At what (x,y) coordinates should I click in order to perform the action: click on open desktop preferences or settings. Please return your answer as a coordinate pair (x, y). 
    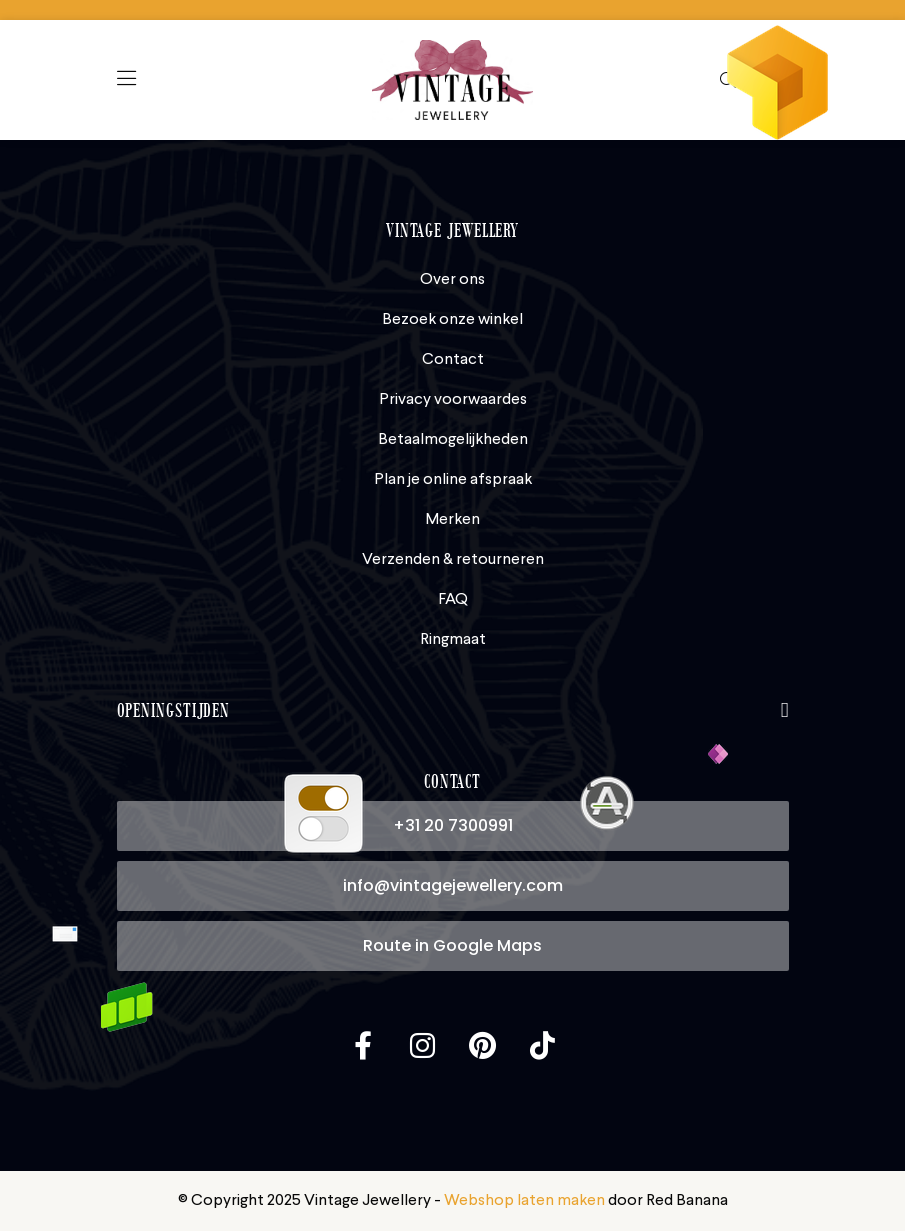
    Looking at the image, I should click on (323, 813).